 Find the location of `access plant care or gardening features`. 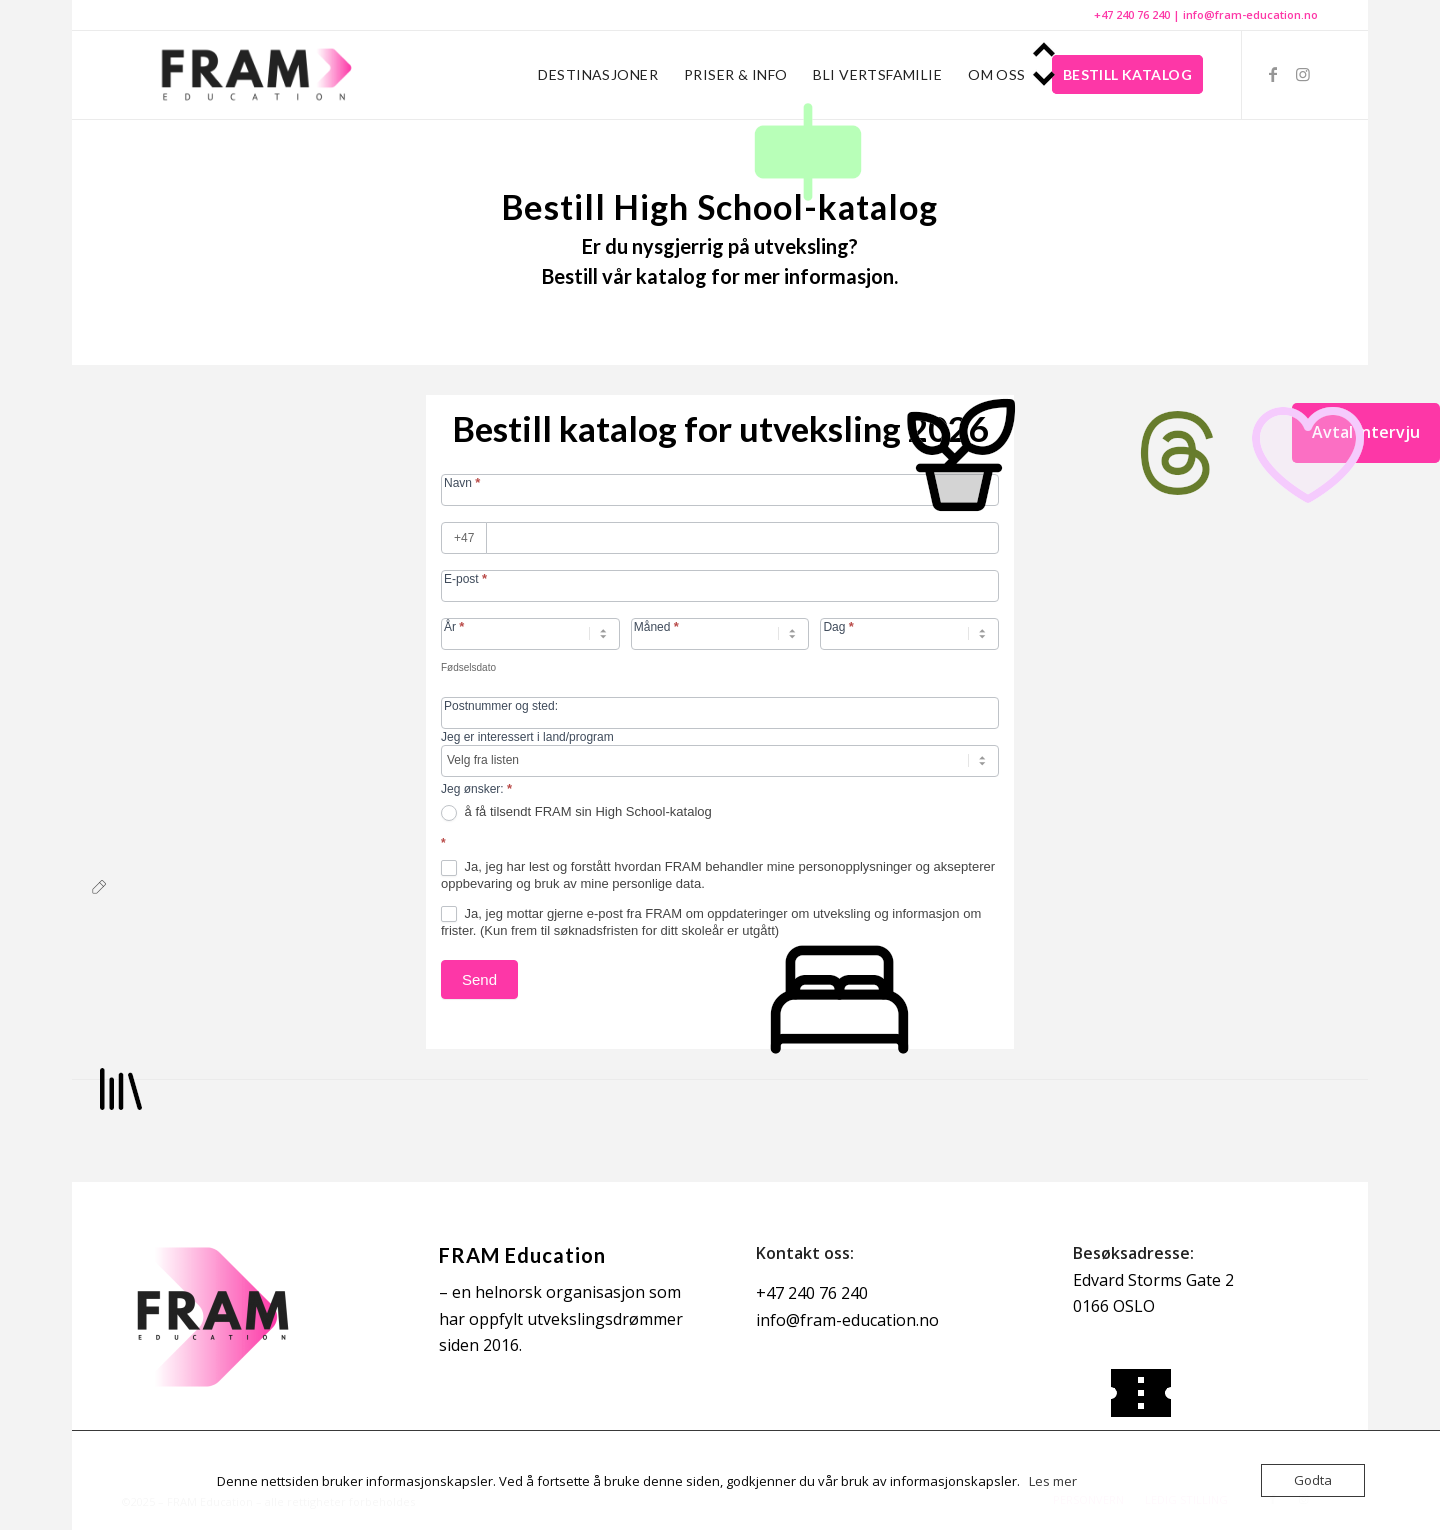

access plant care or gardening features is located at coordinates (959, 455).